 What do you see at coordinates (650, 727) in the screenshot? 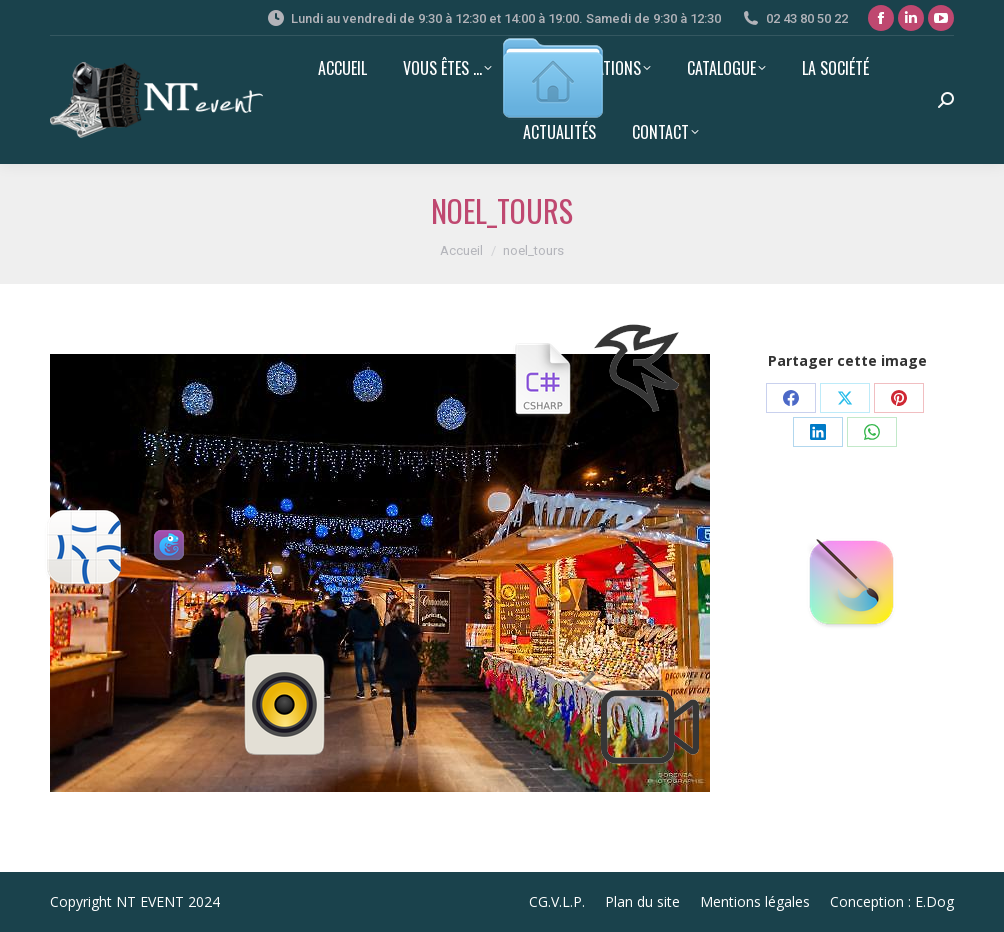
I see `start a video call` at bounding box center [650, 727].